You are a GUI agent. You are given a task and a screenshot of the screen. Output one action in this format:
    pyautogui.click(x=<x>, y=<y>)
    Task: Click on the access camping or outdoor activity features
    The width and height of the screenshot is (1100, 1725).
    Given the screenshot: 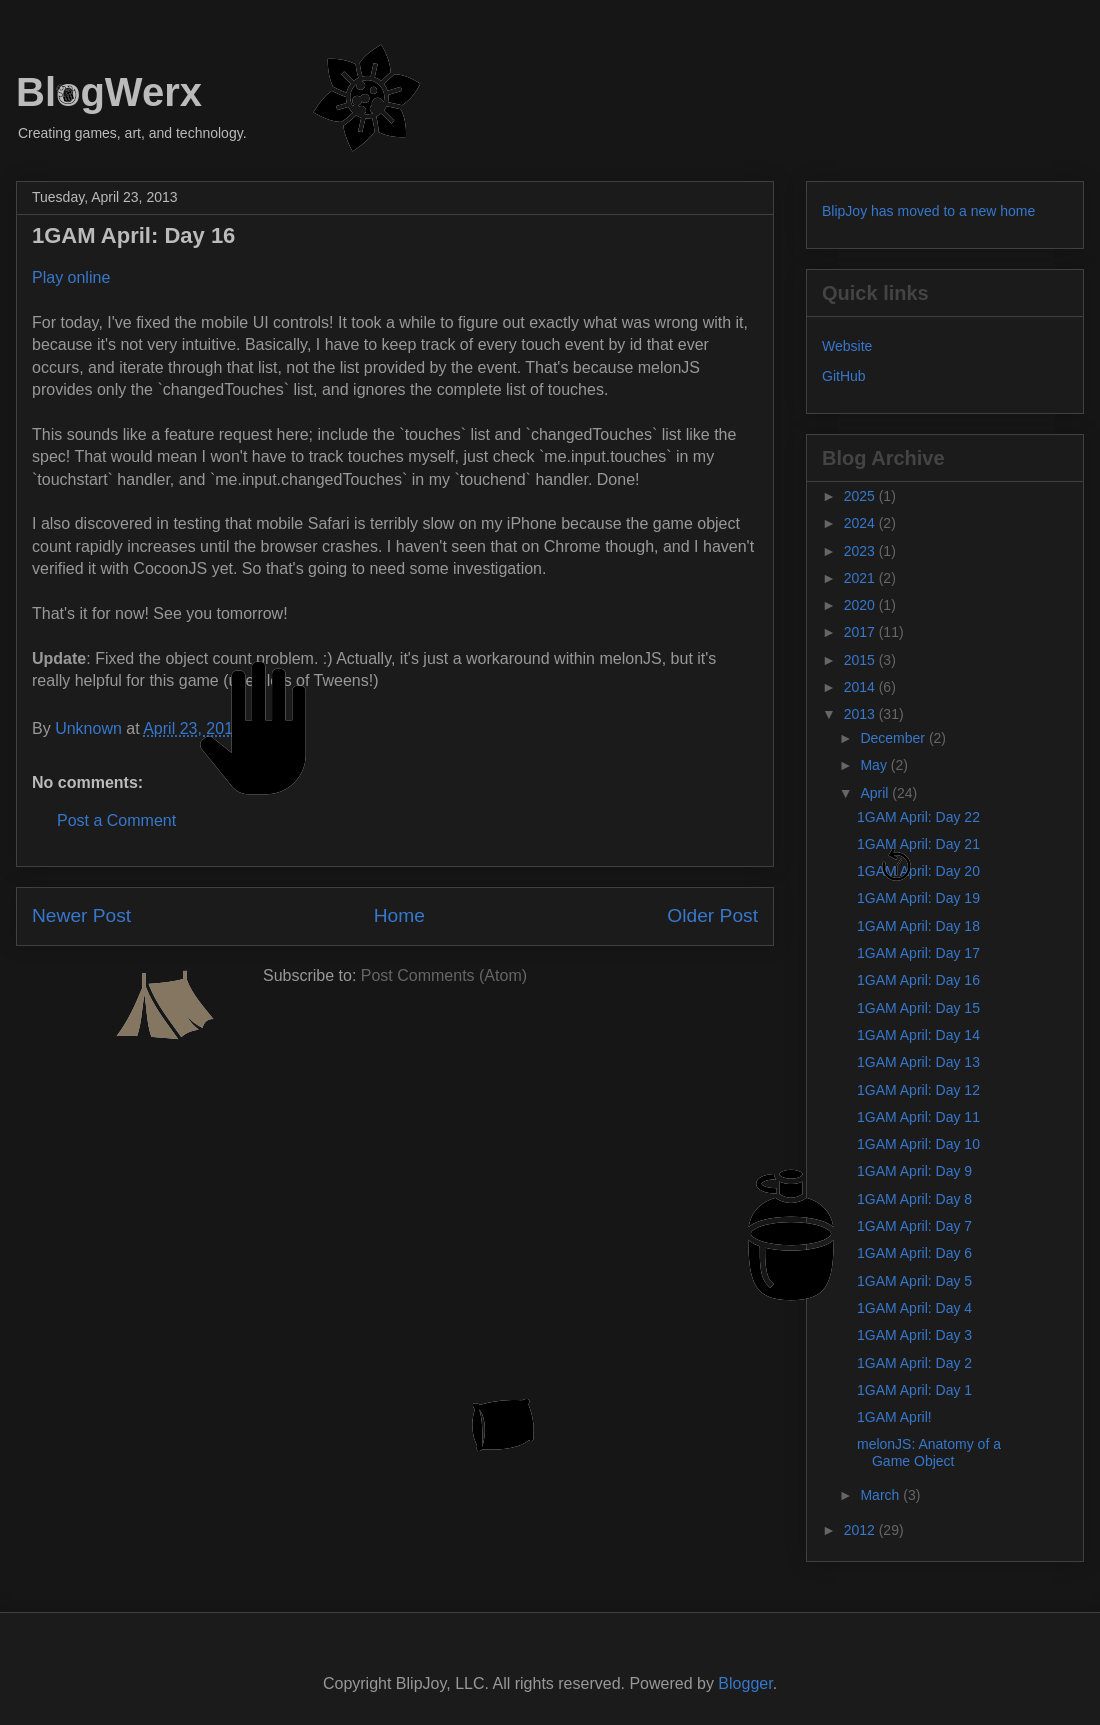 What is the action you would take?
    pyautogui.click(x=165, y=1005)
    